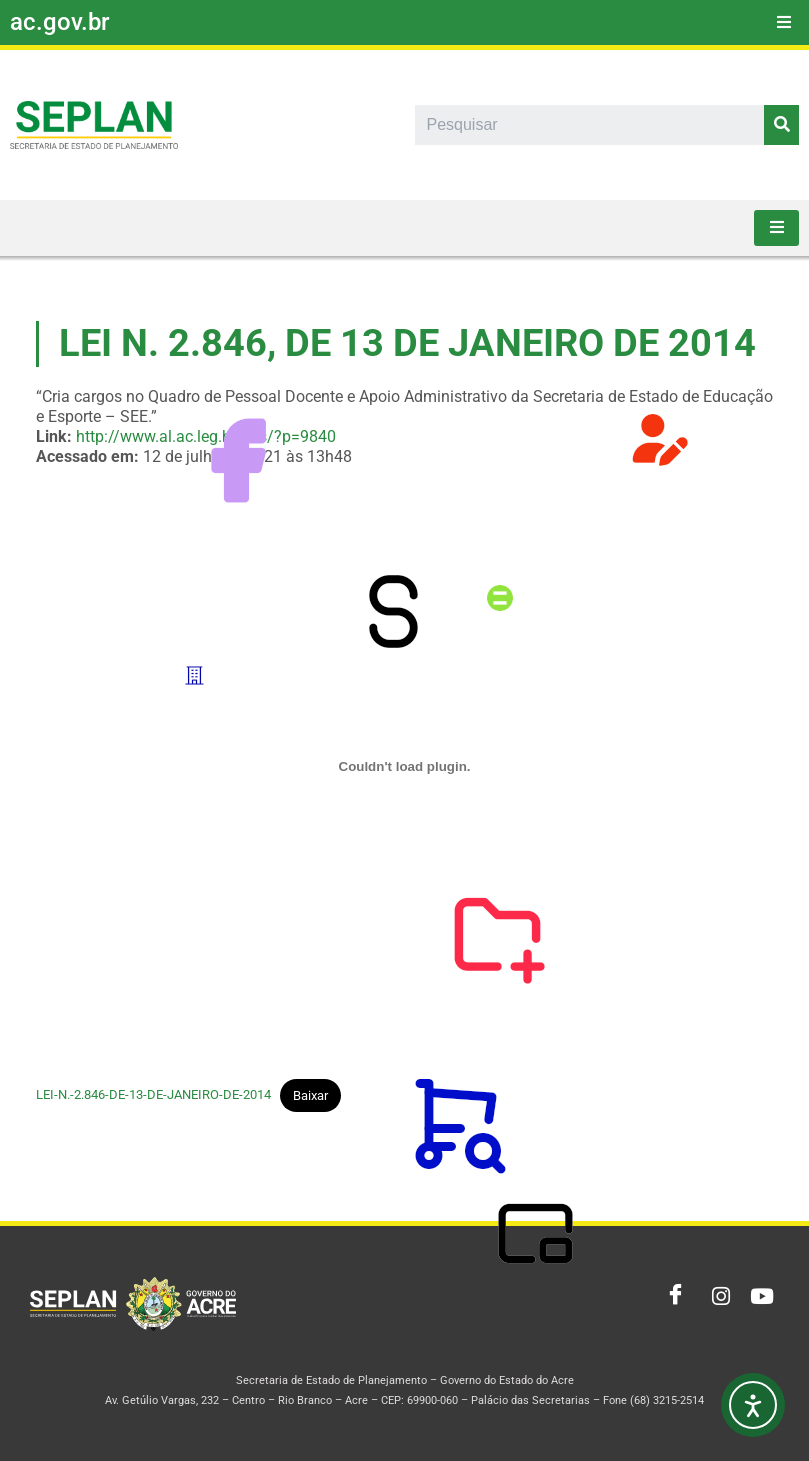  I want to click on edit user profile, so click(659, 438).